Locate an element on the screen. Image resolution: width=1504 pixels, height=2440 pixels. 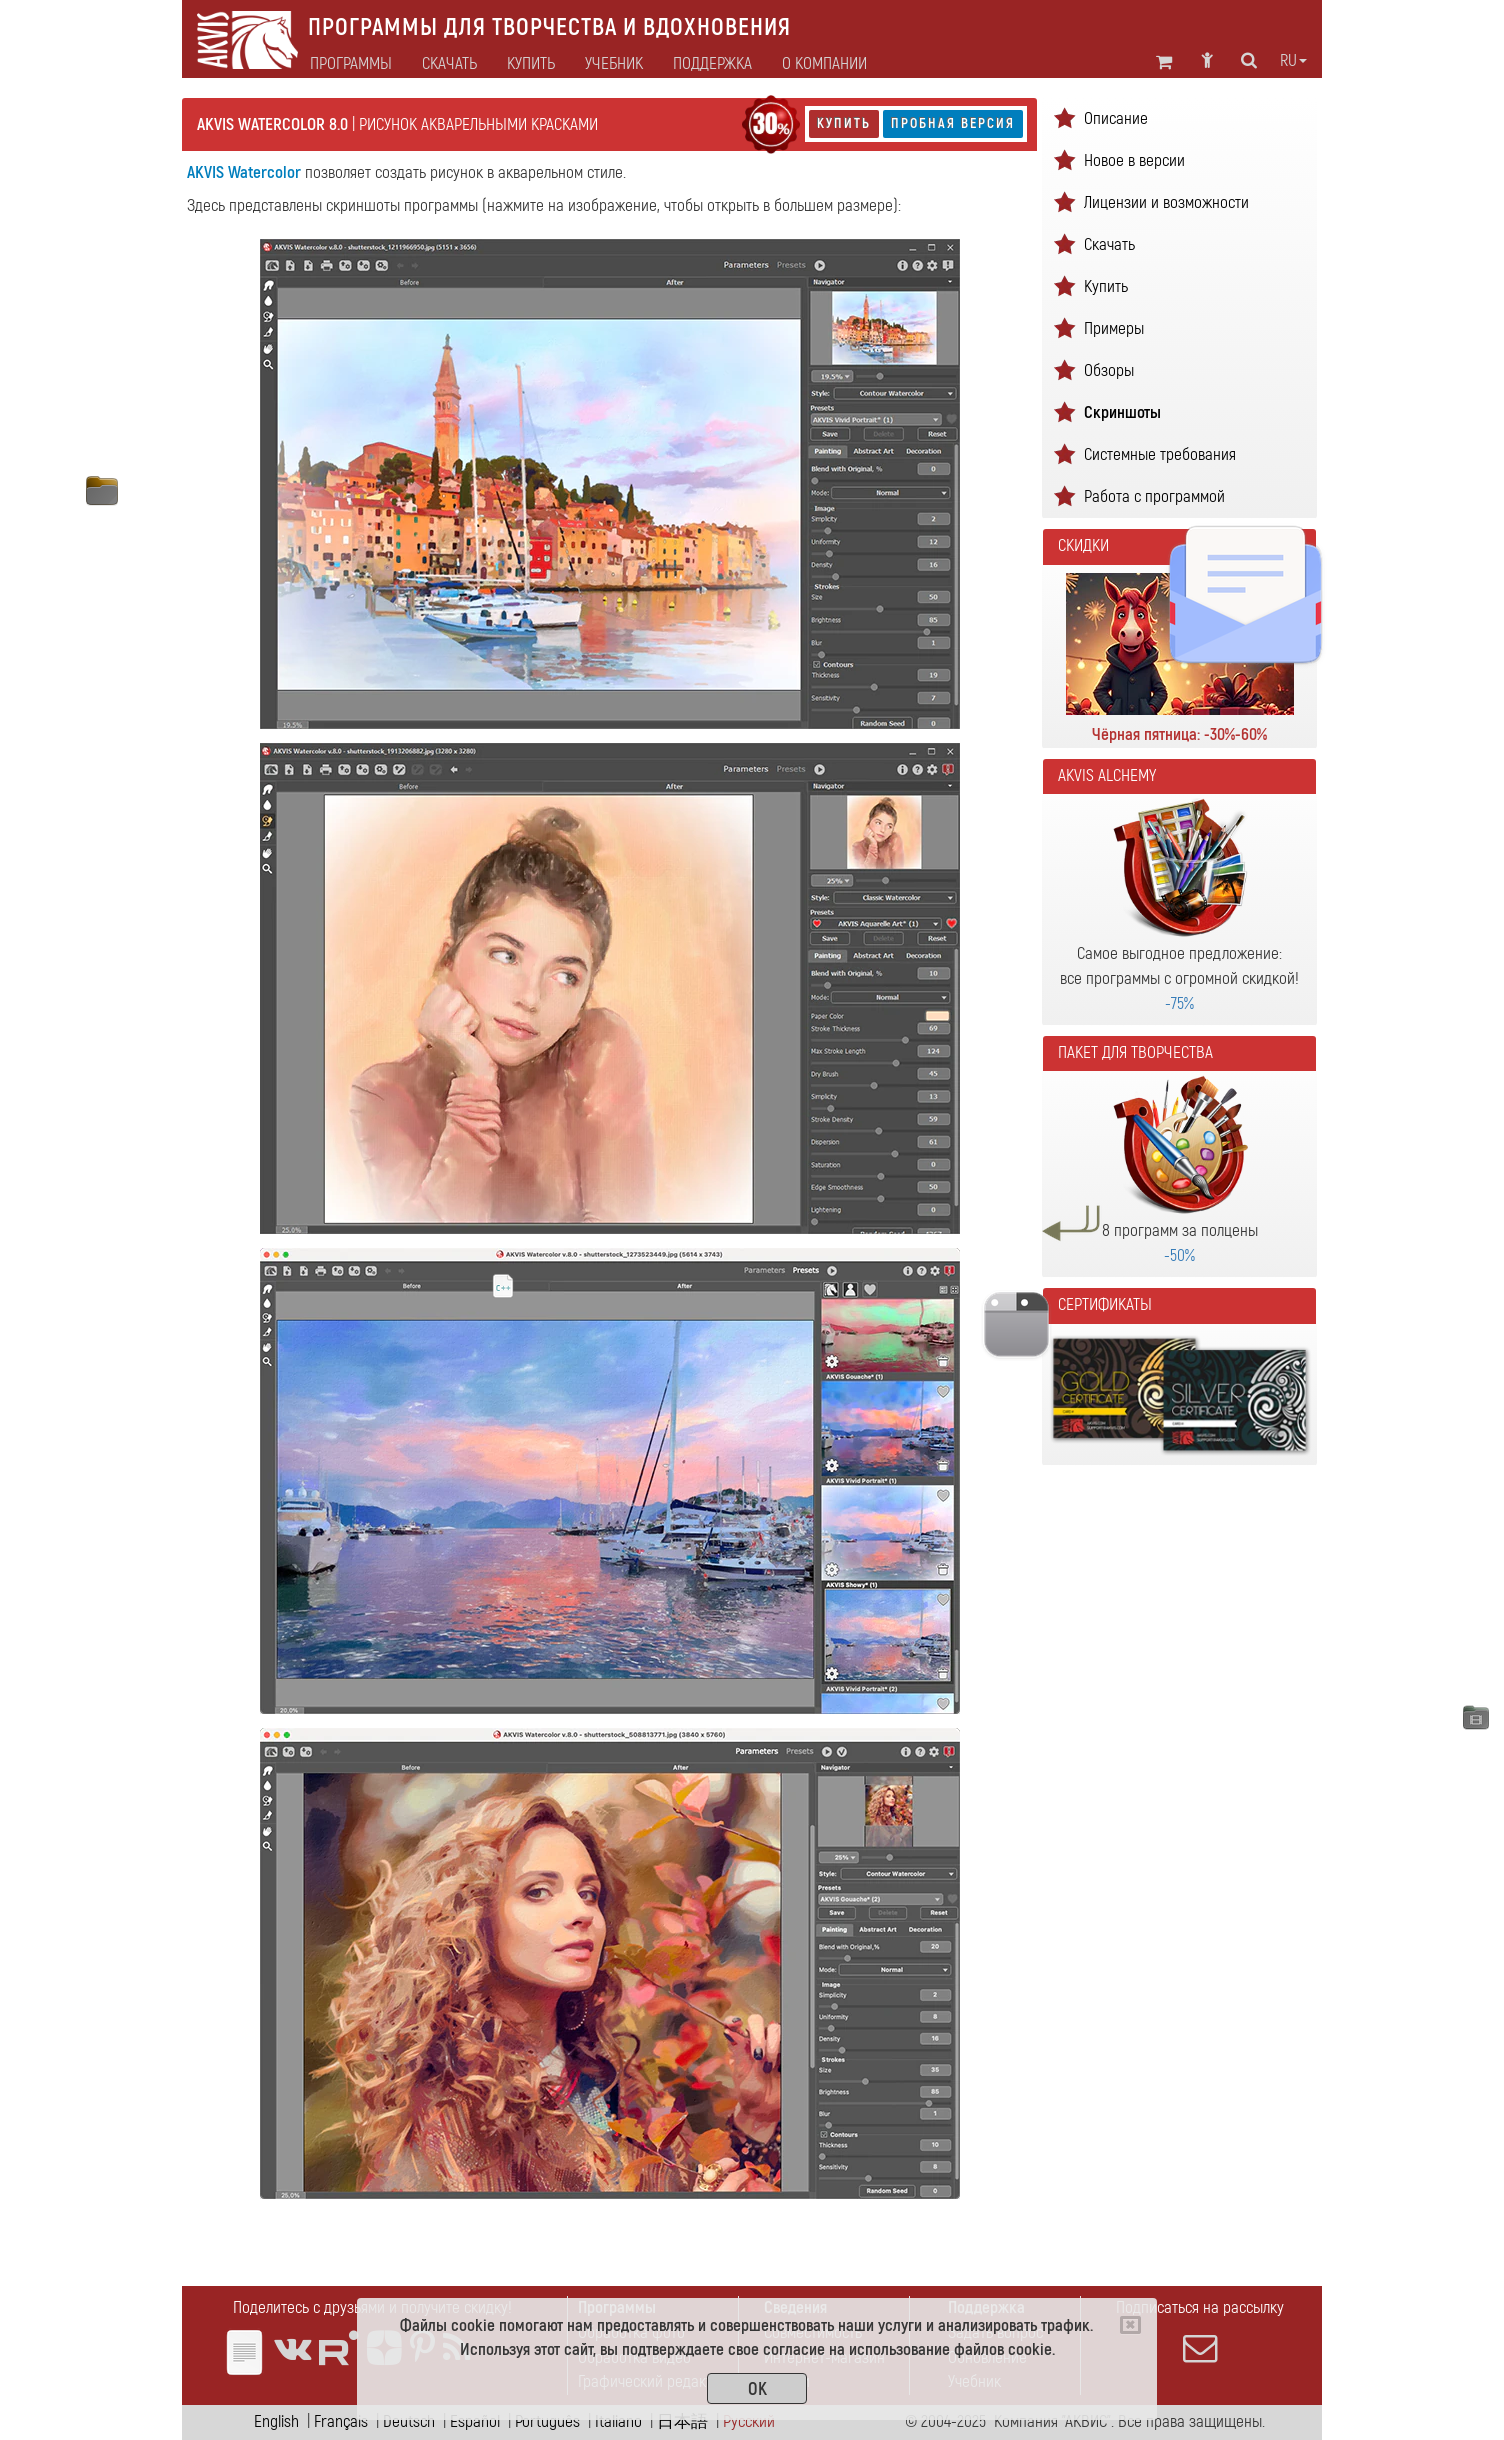
drop files here to move them into this folder is located at coordinates (102, 490).